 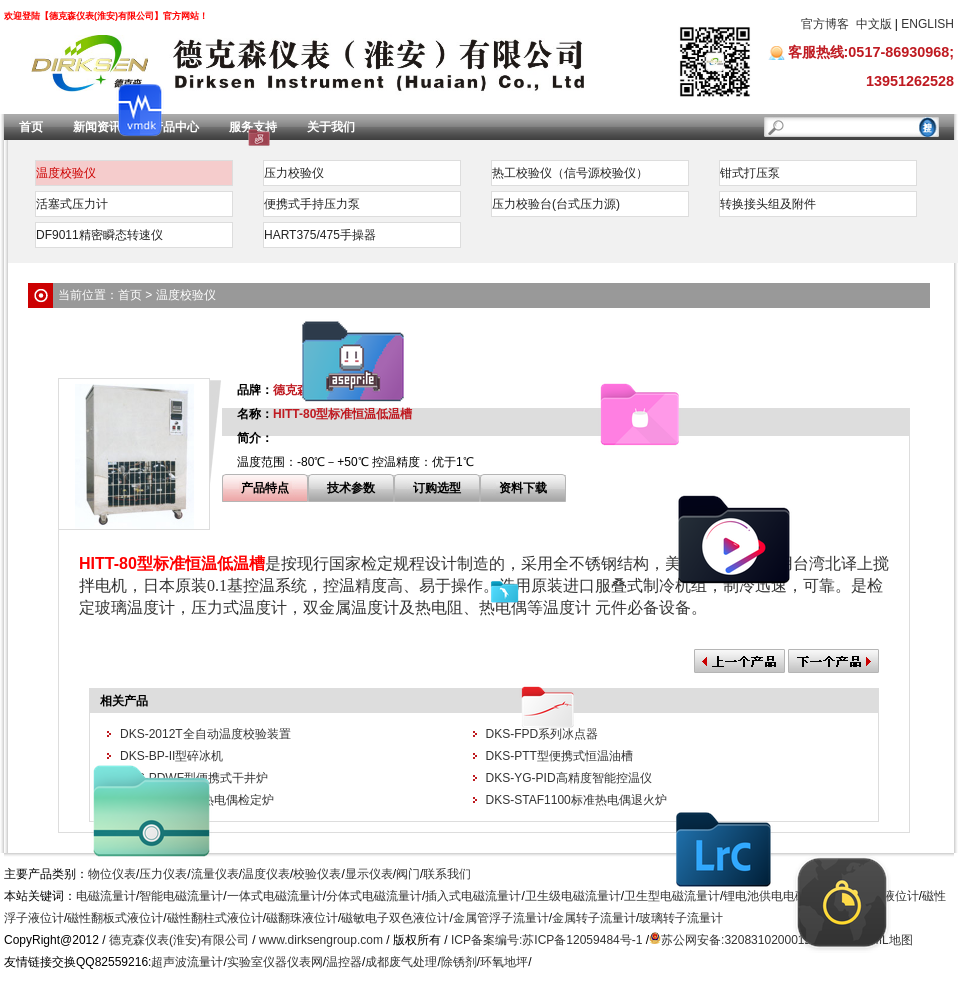 I want to click on open bitdefender security folder, so click(x=547, y=708).